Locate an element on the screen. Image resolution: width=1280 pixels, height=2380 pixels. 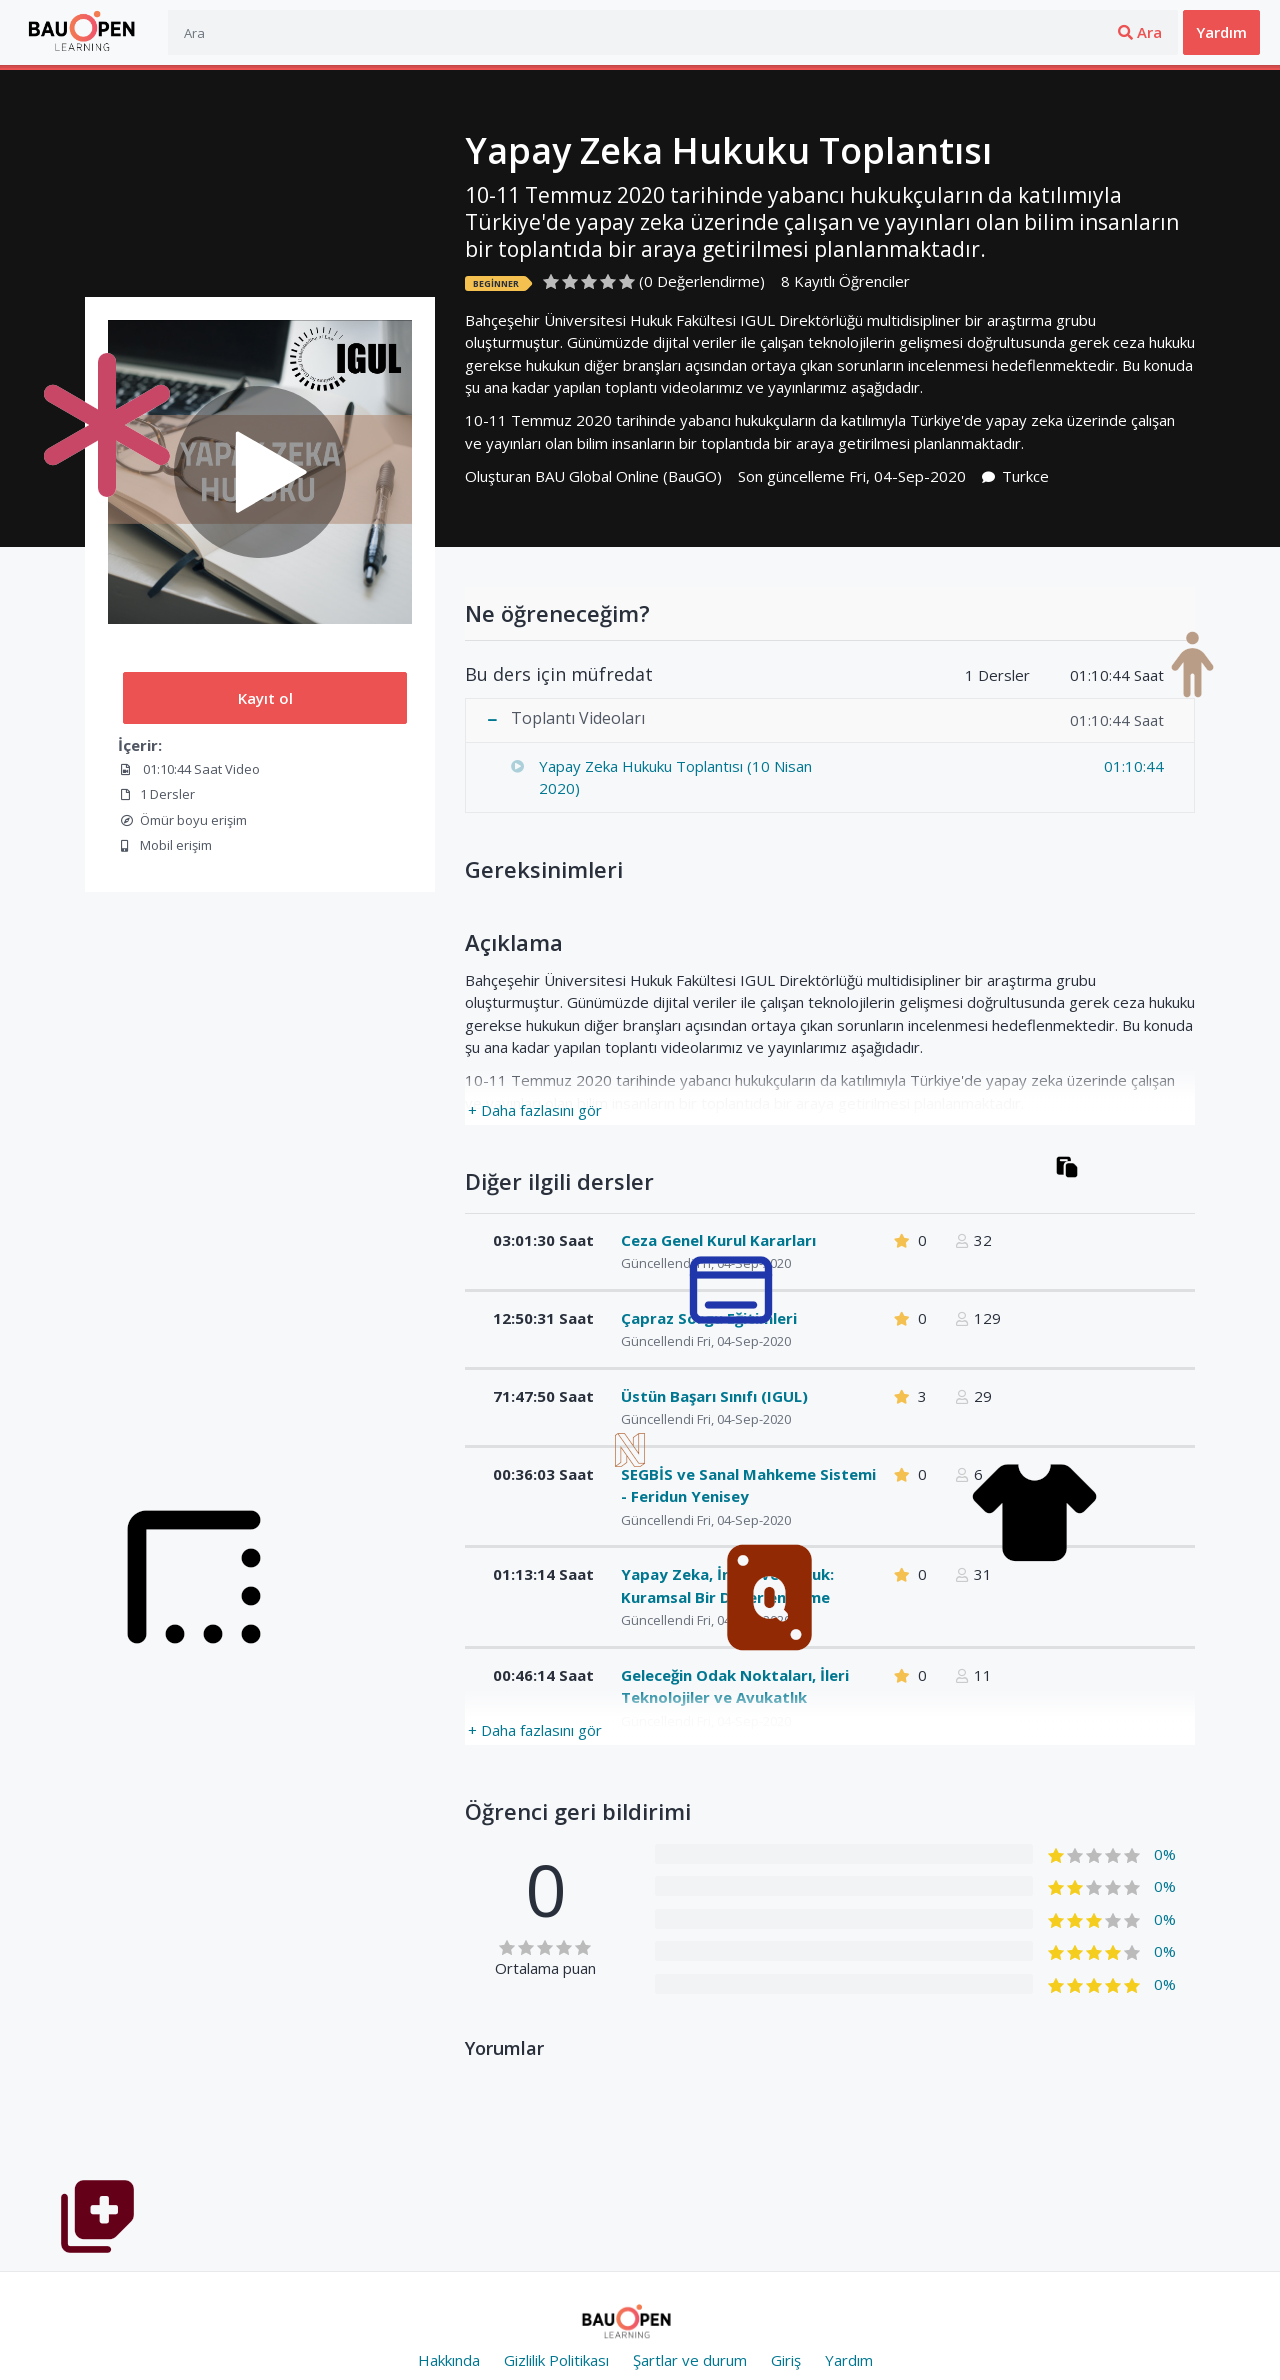
indicates a required field in a form is located at coordinates (107, 425).